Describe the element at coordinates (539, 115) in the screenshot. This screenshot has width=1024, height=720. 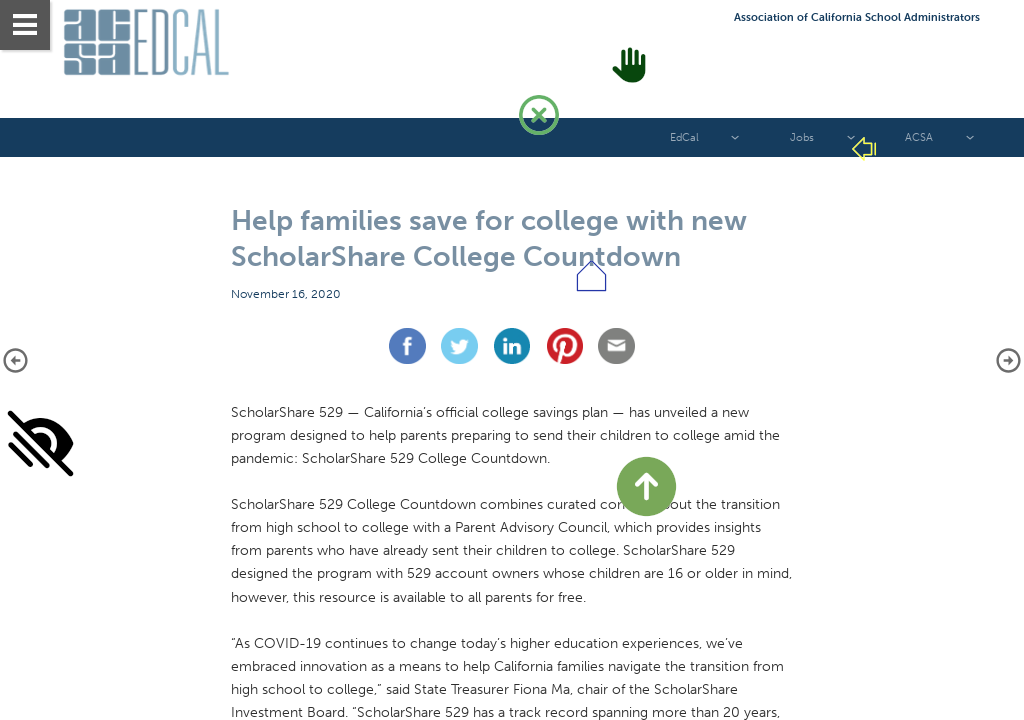
I see `close or dismiss a dialog` at that location.